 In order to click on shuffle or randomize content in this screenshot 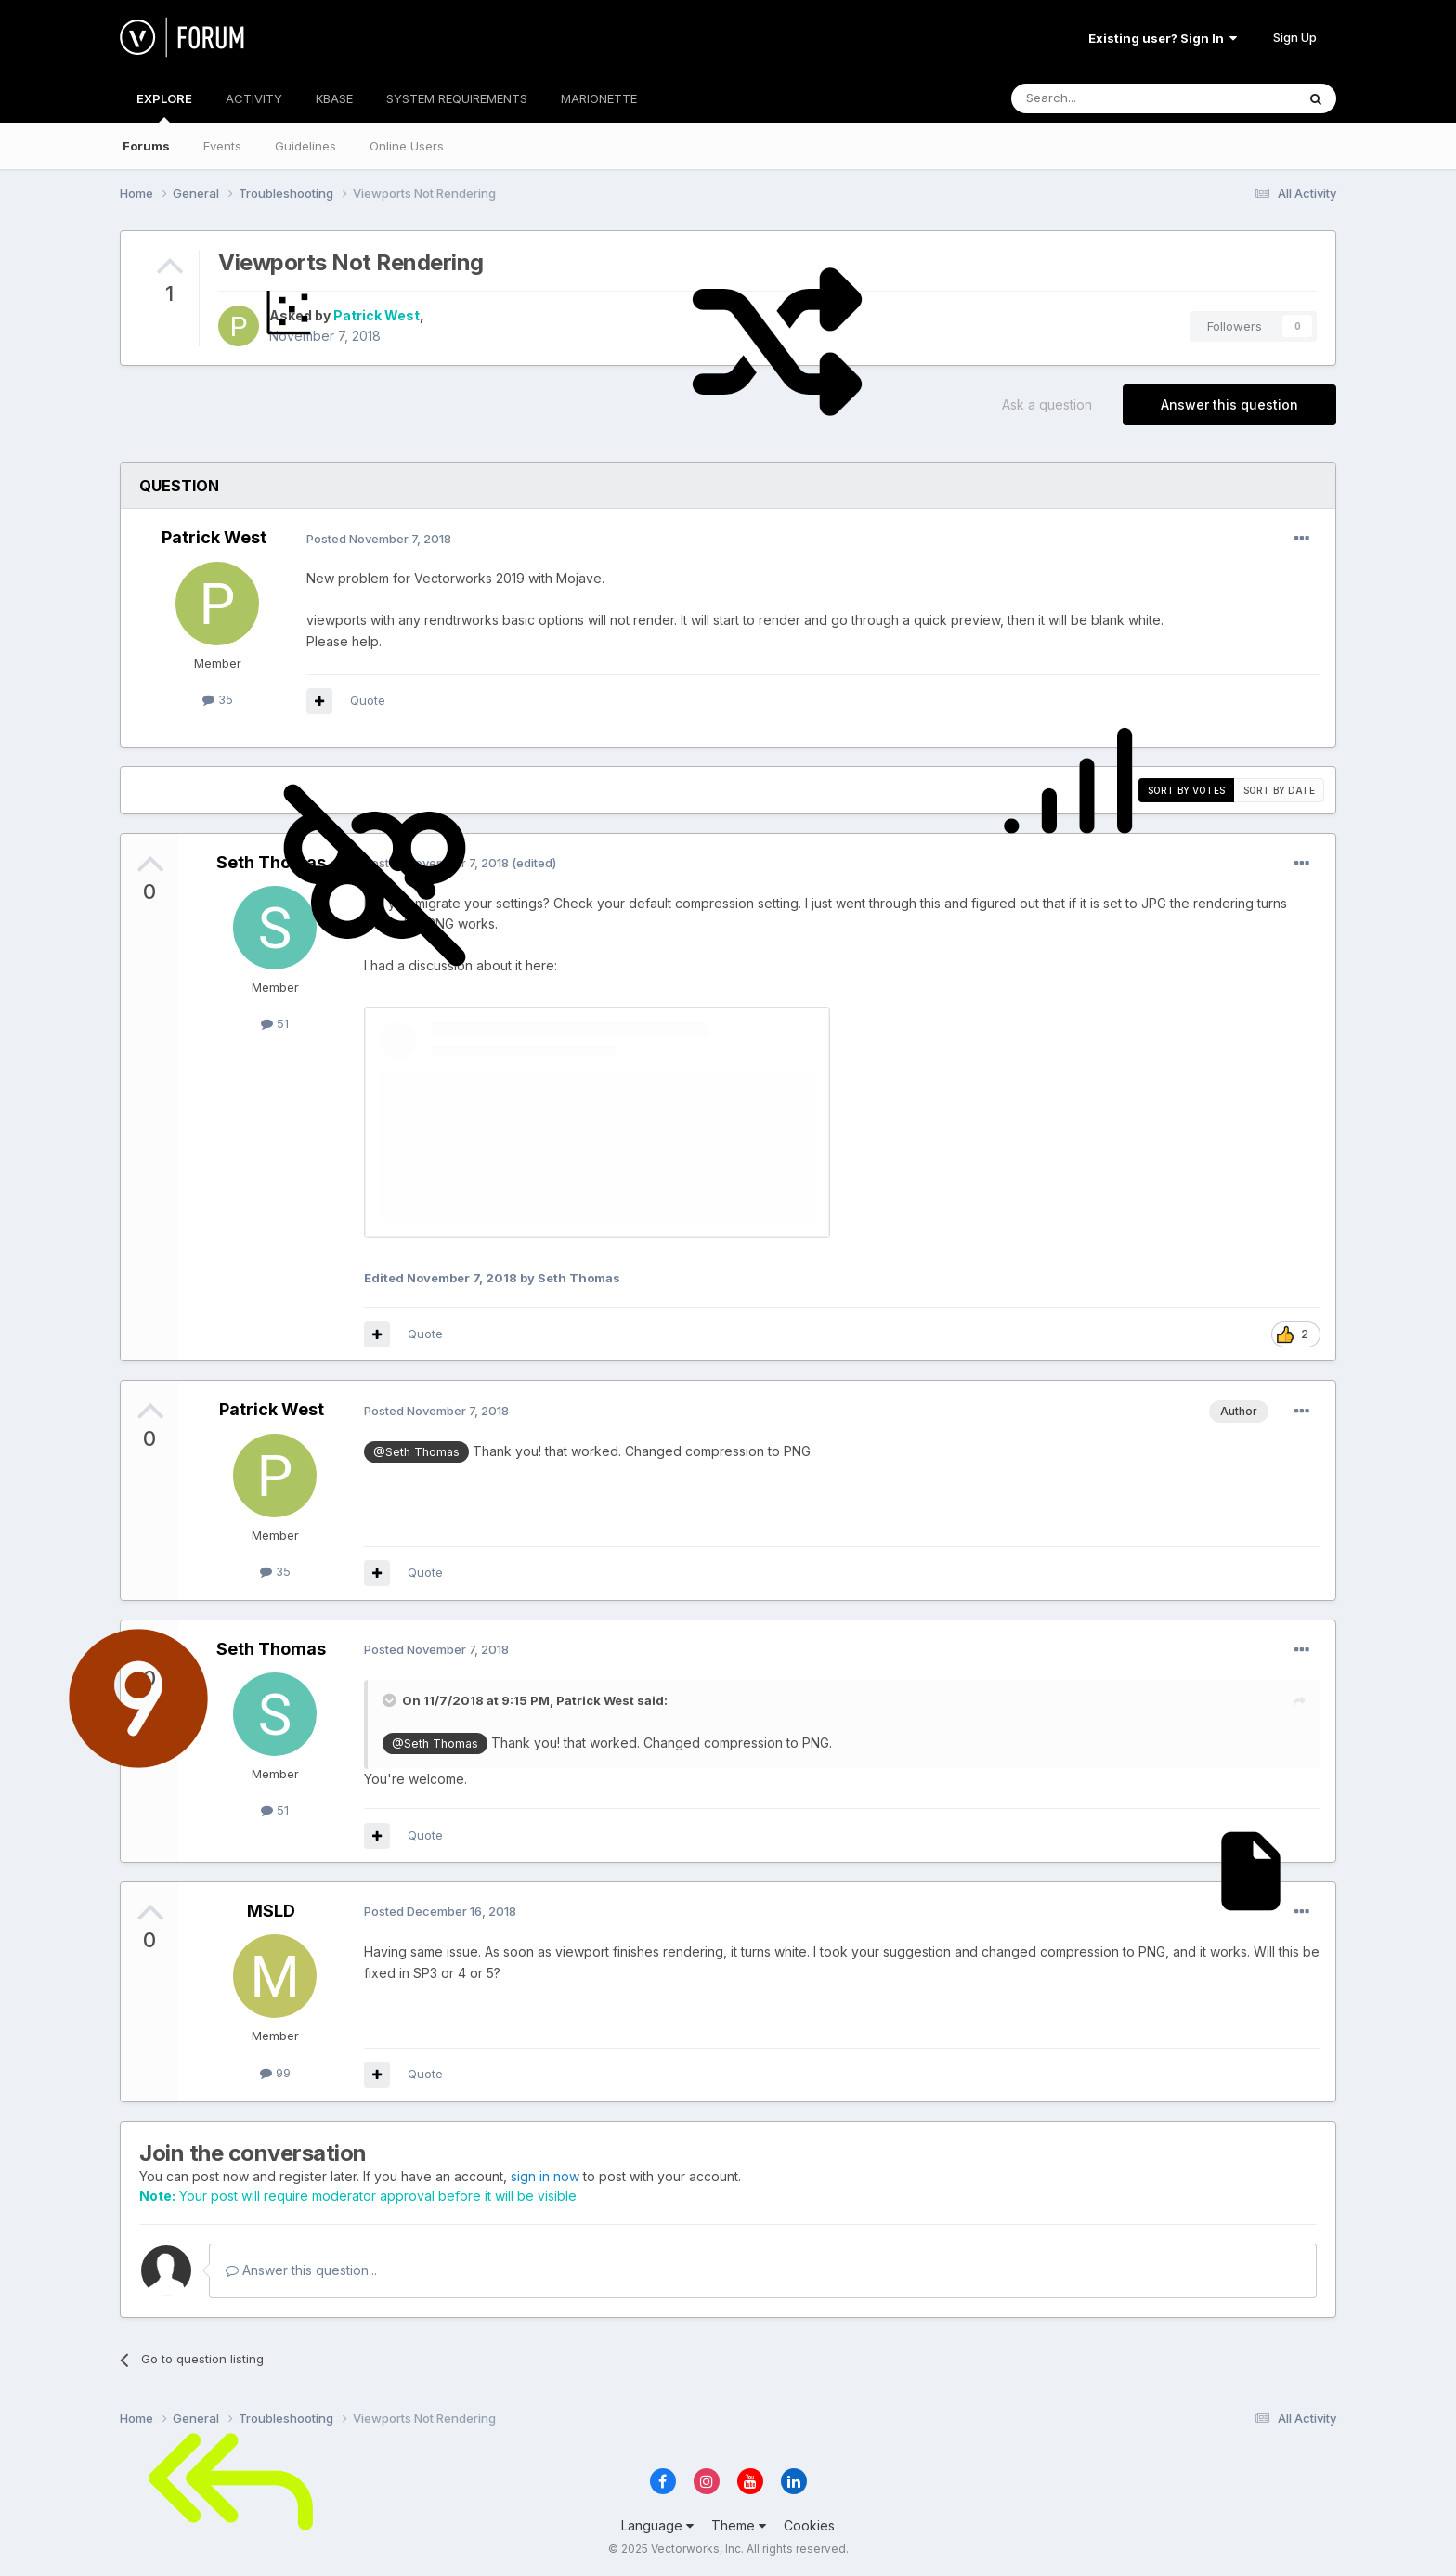, I will do `click(777, 342)`.